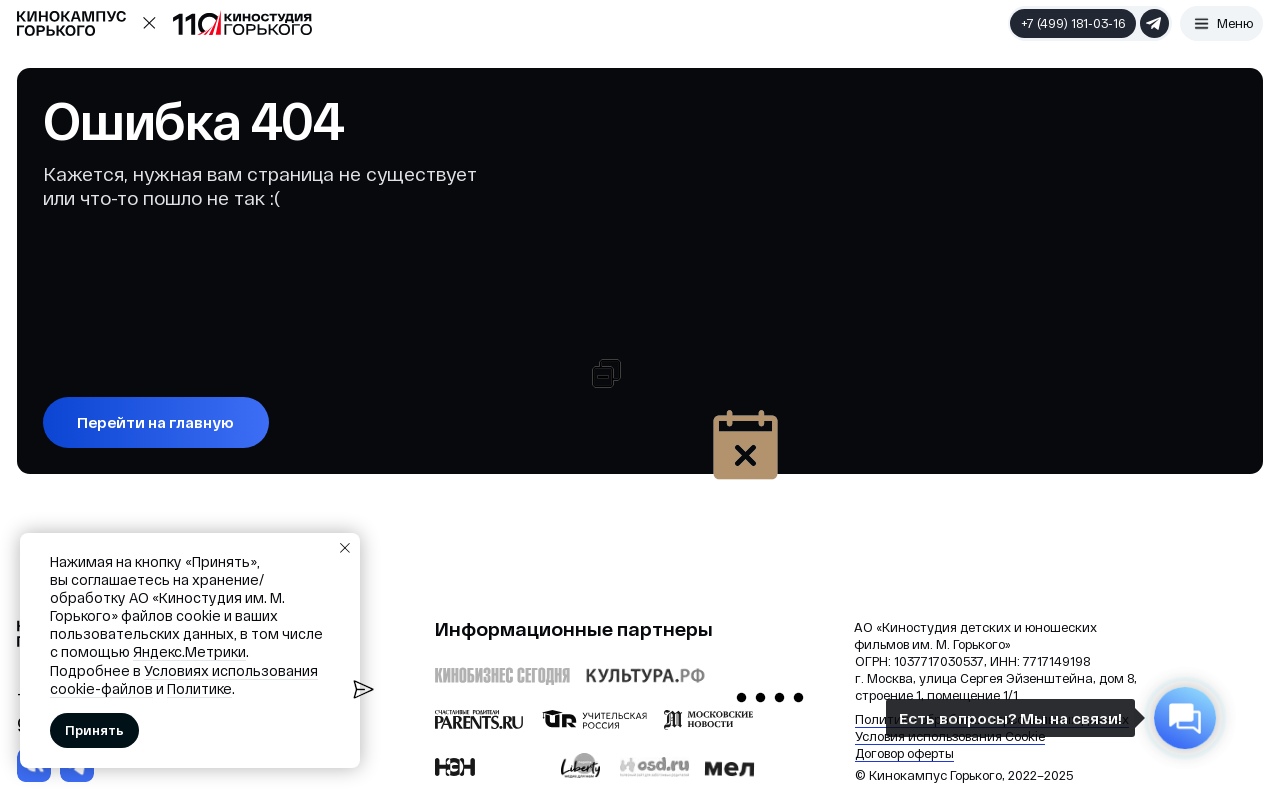 The height and width of the screenshot is (798, 1280). Describe the element at coordinates (745, 447) in the screenshot. I see `cancel or delete a scheduled event` at that location.